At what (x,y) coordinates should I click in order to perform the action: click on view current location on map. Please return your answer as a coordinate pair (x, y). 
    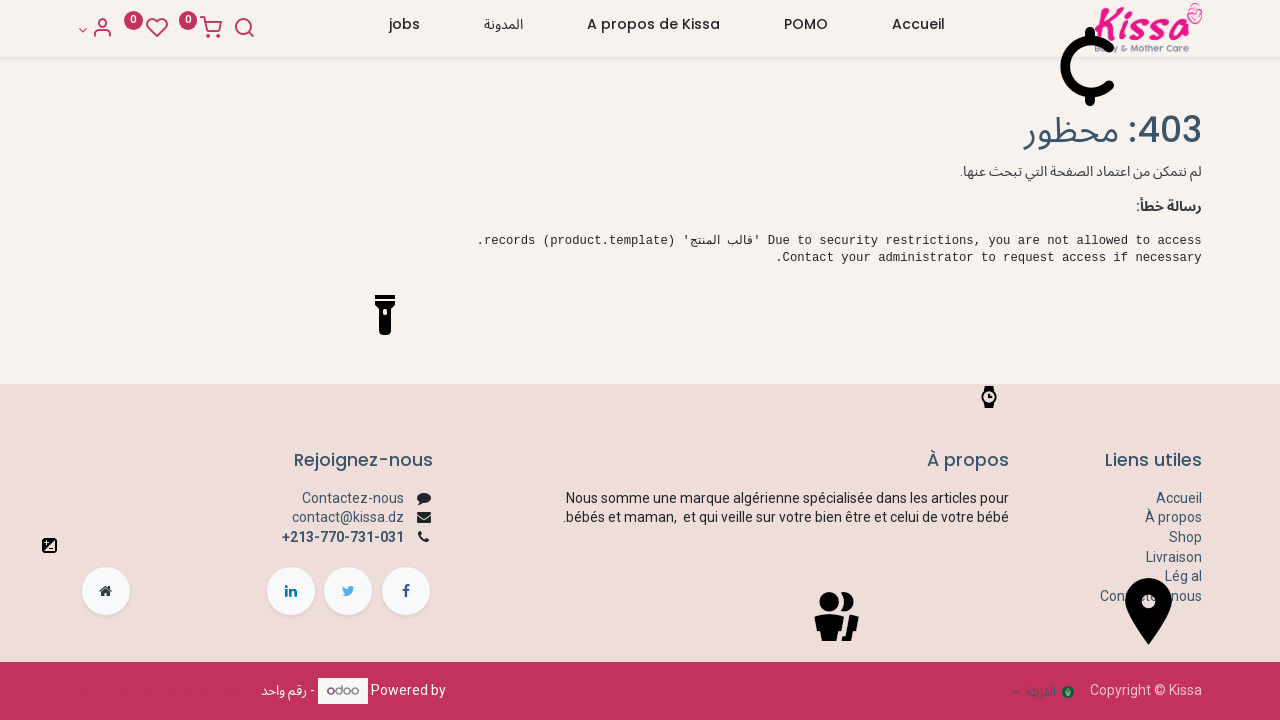
    Looking at the image, I should click on (1148, 611).